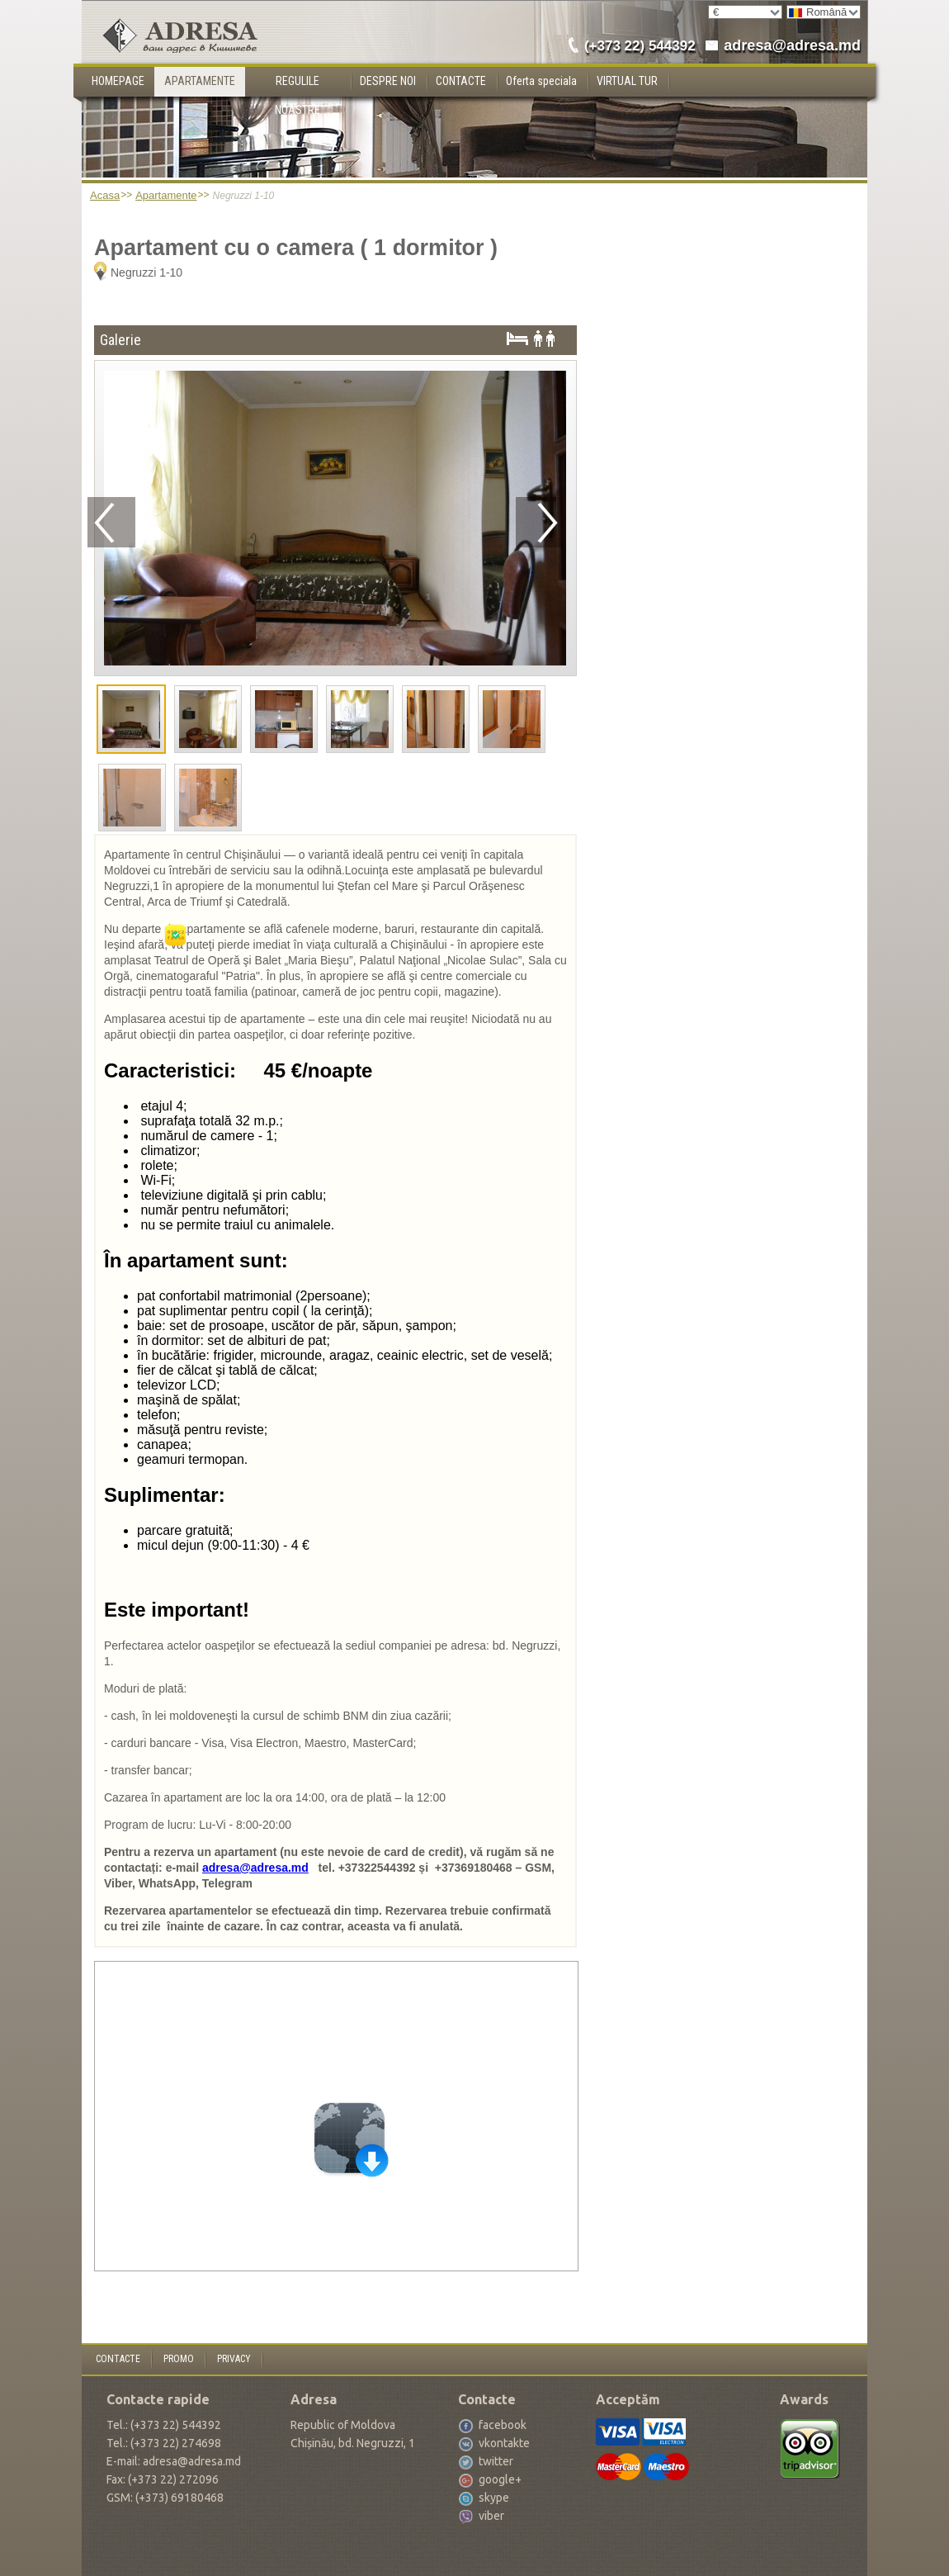 This screenshot has width=949, height=2576. I want to click on open collision hash verification app, so click(175, 935).